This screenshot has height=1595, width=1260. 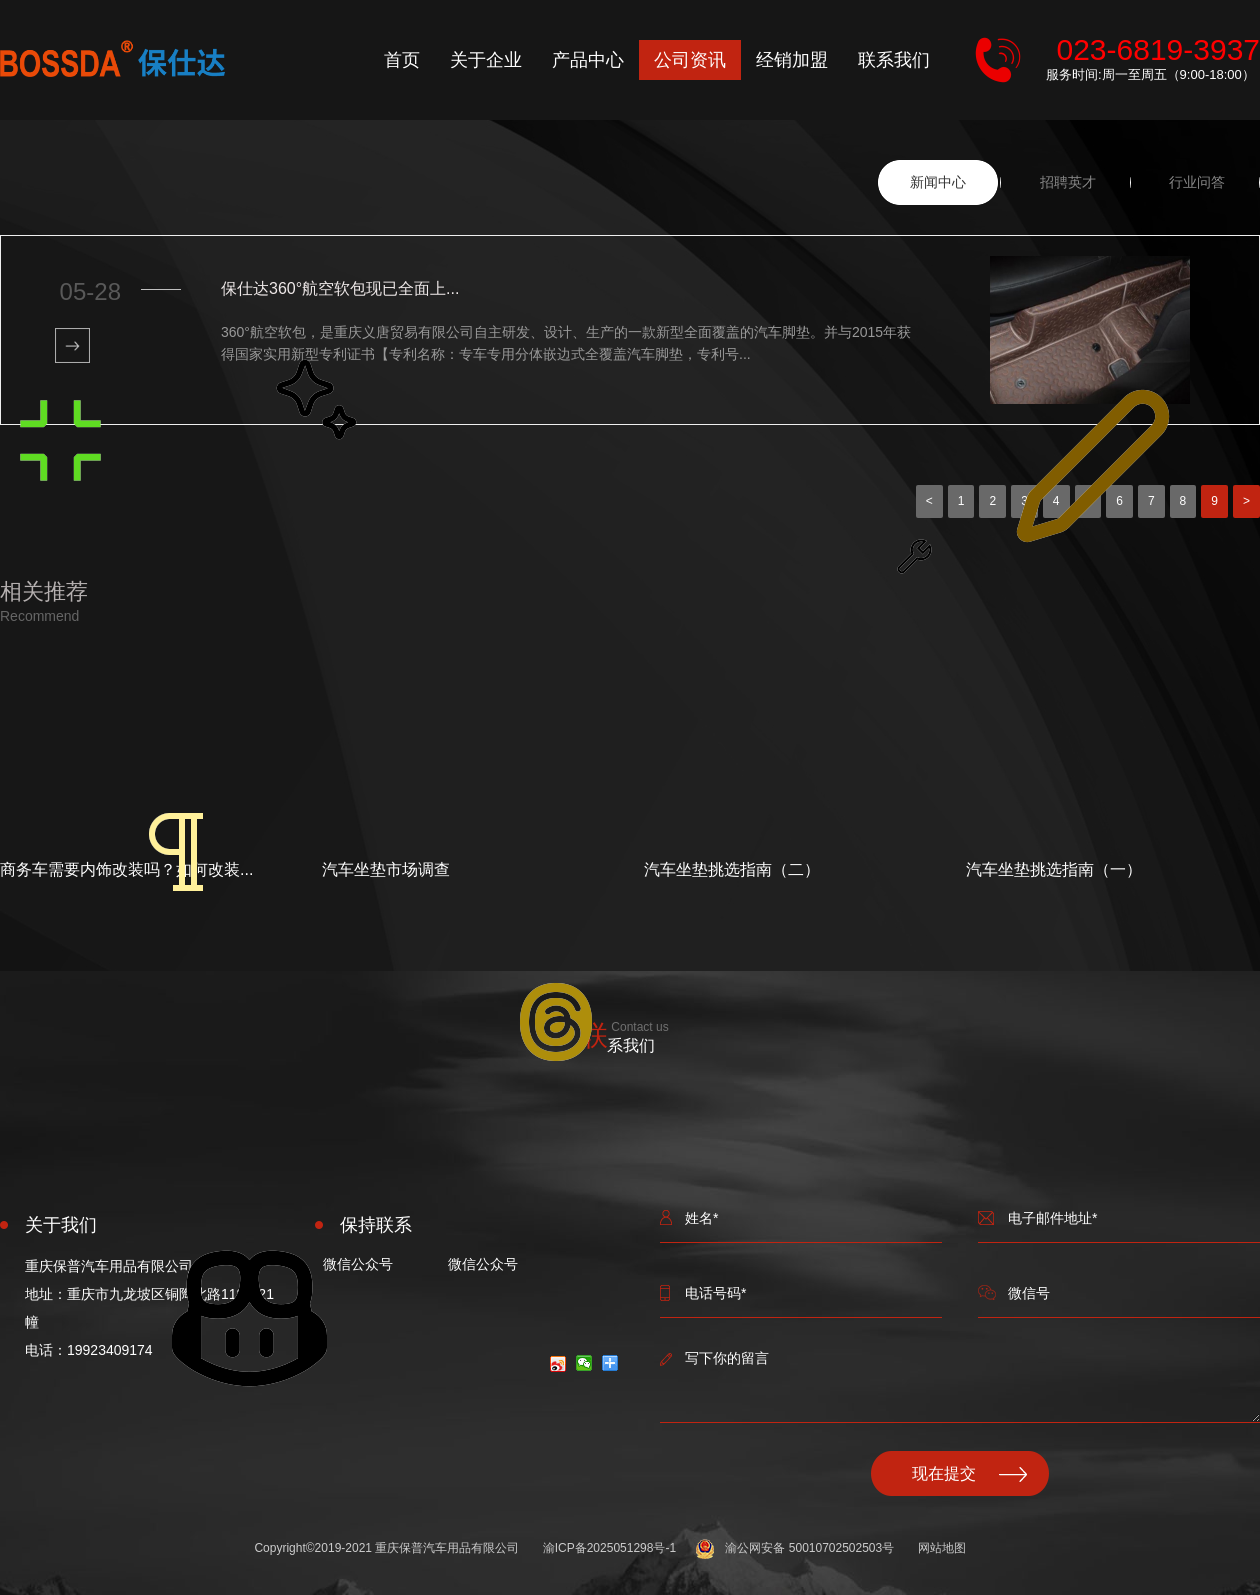 I want to click on open the Threads app, so click(x=556, y=1022).